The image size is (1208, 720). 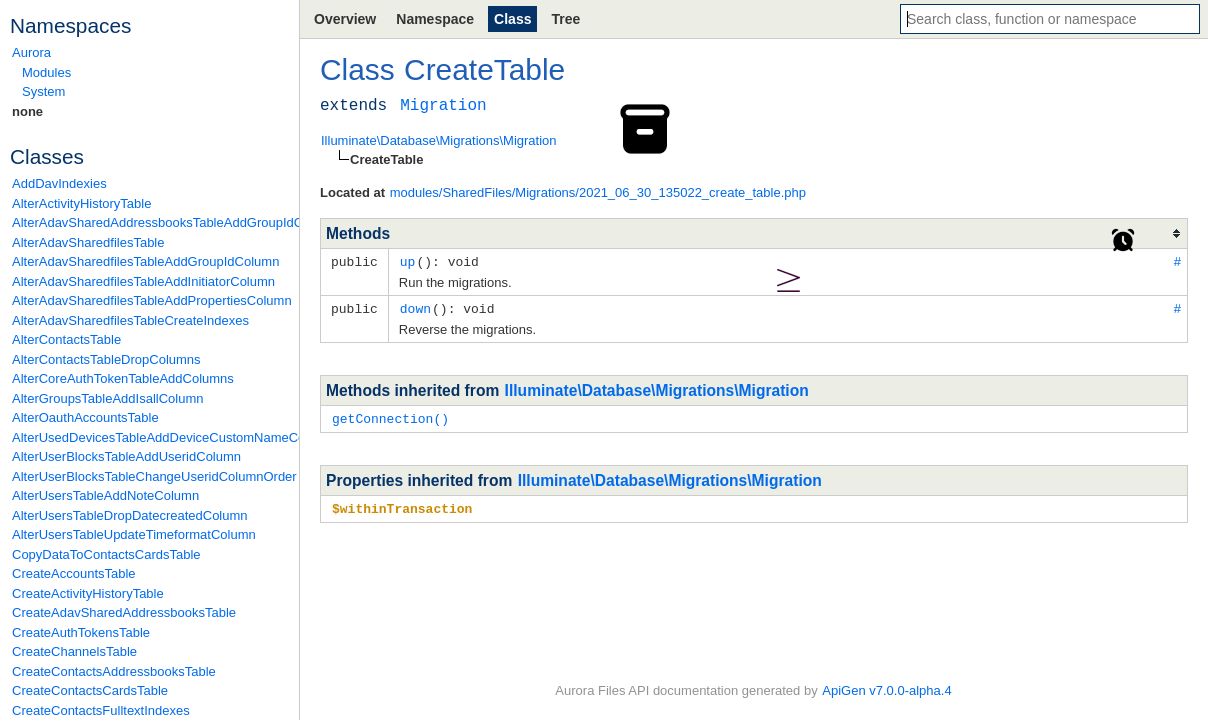 I want to click on archive selected items, so click(x=645, y=129).